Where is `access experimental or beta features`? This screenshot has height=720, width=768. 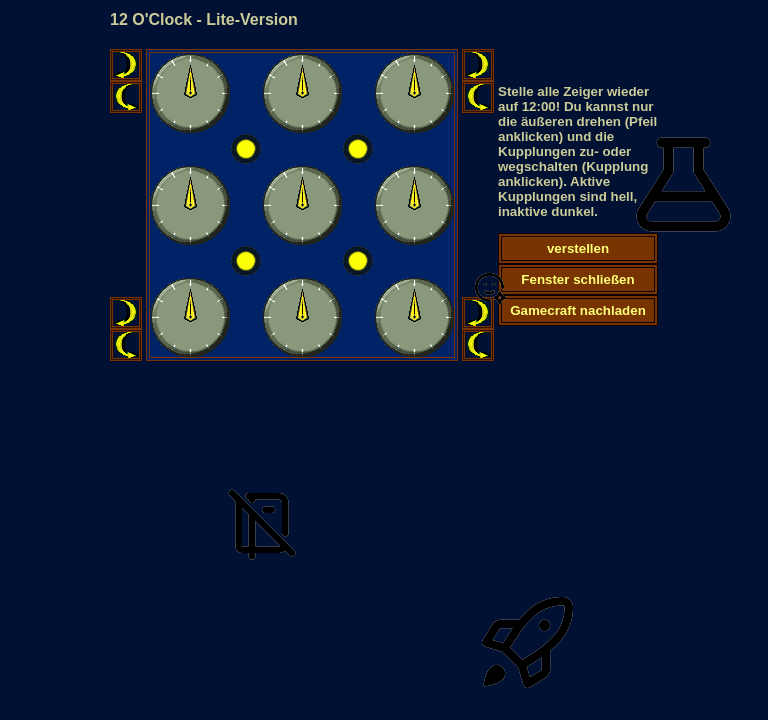
access experimental or beta features is located at coordinates (683, 184).